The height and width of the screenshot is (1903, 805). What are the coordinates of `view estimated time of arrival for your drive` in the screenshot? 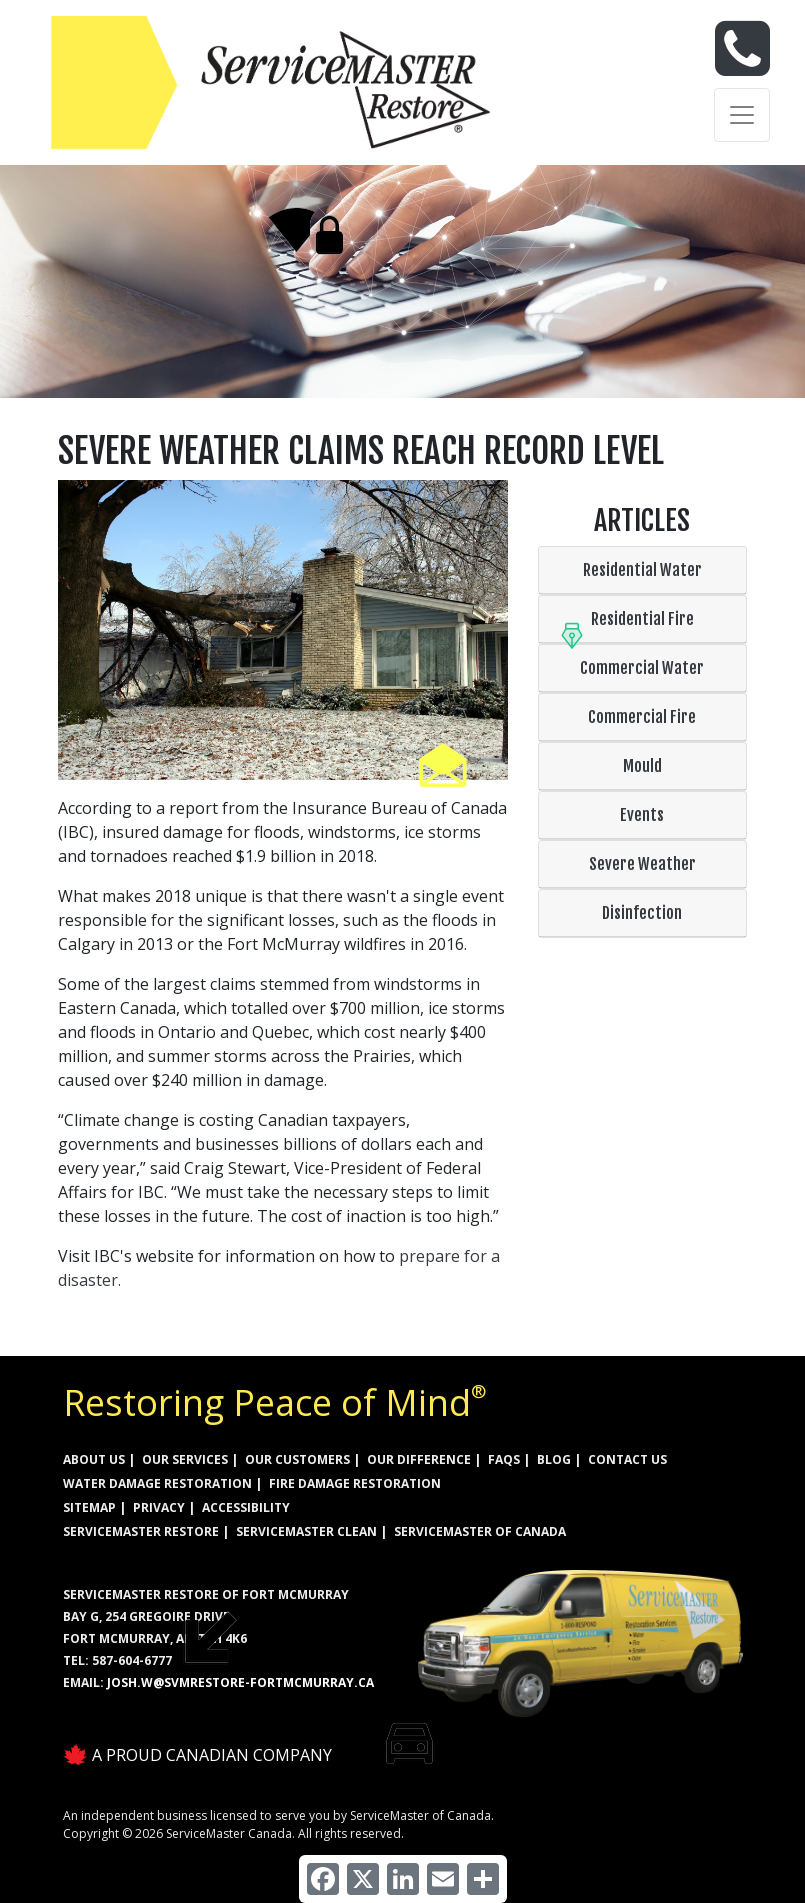 It's located at (409, 1743).